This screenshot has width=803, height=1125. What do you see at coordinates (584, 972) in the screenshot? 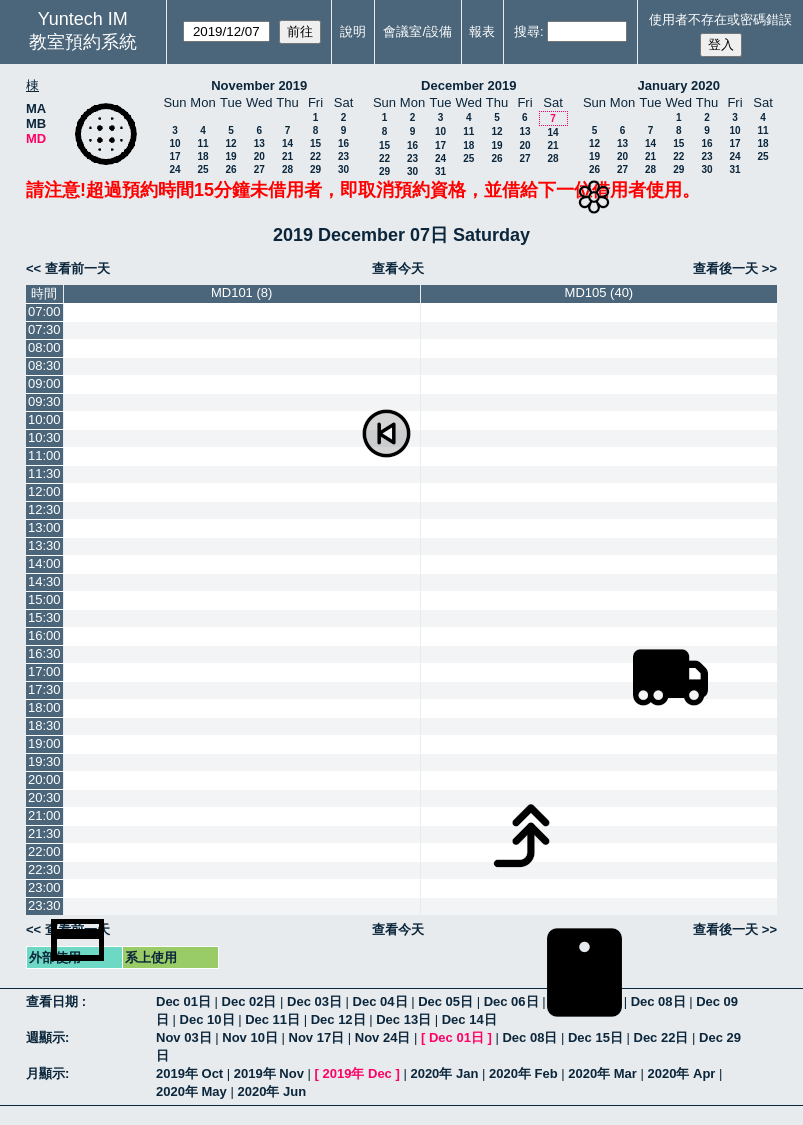
I see `access tablet camera settings` at bounding box center [584, 972].